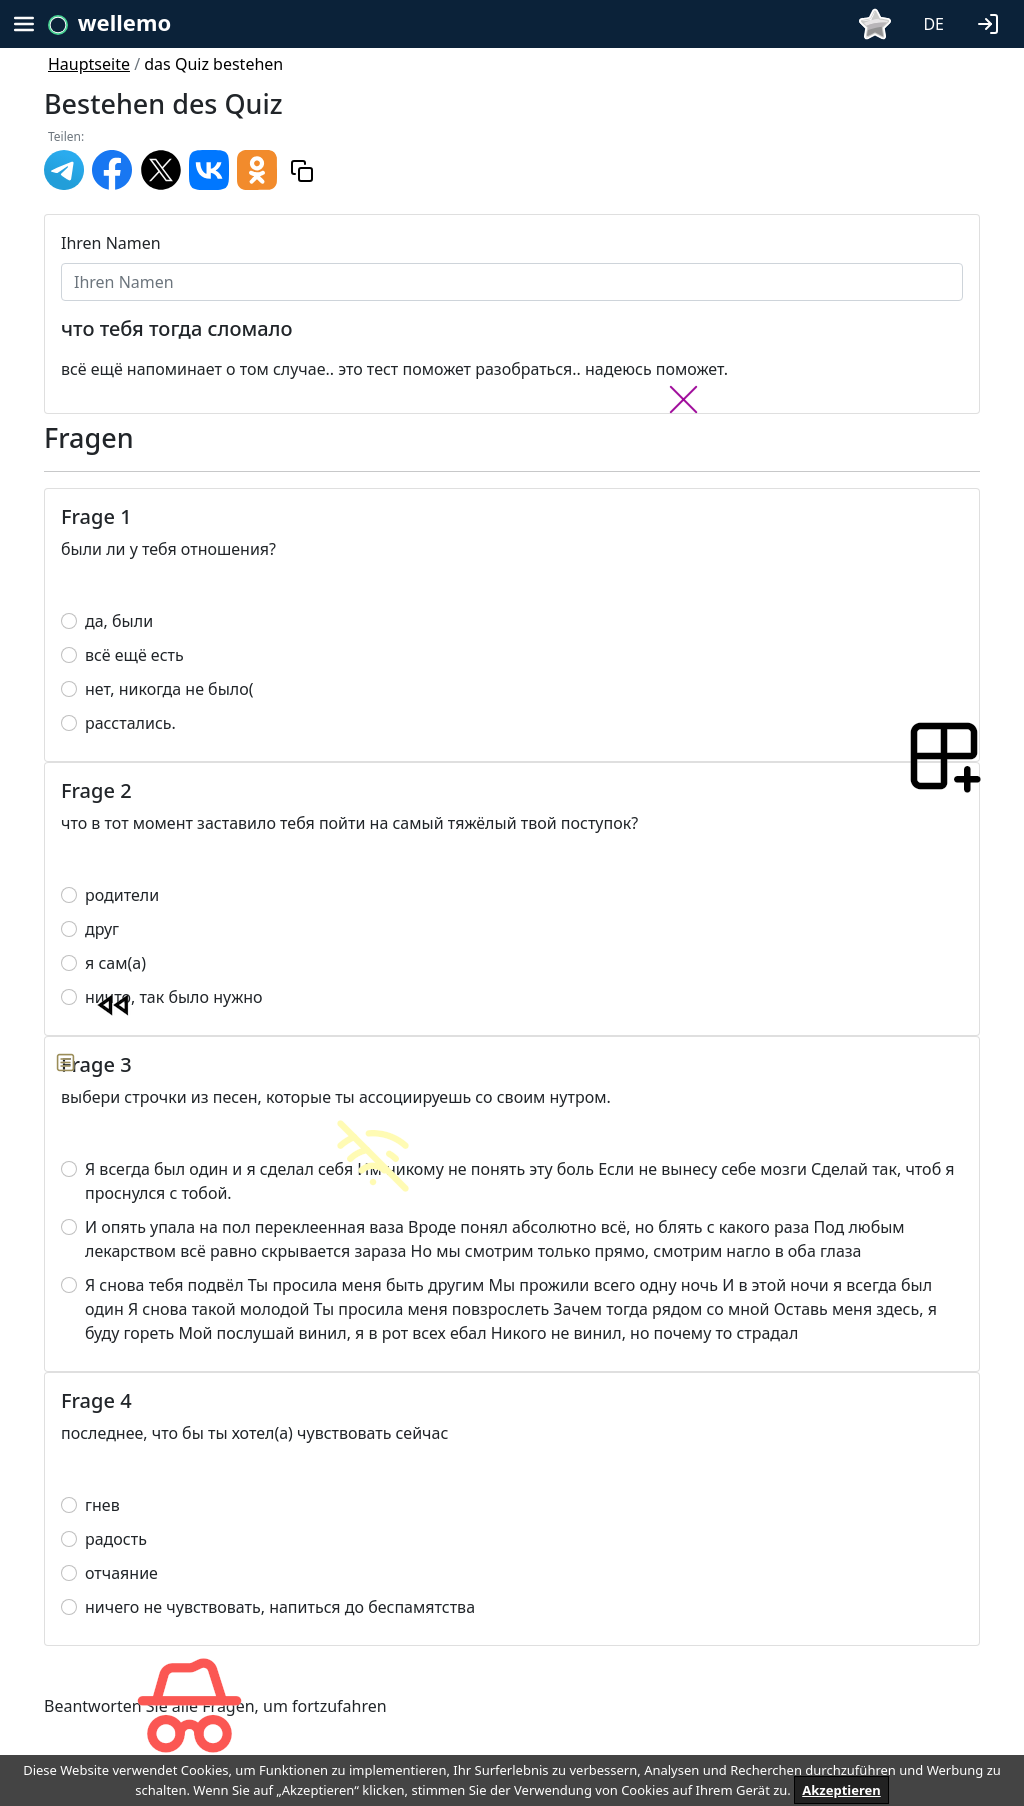 This screenshot has width=1024, height=1806. What do you see at coordinates (373, 1156) in the screenshot?
I see `indicates wifi is currently disabled` at bounding box center [373, 1156].